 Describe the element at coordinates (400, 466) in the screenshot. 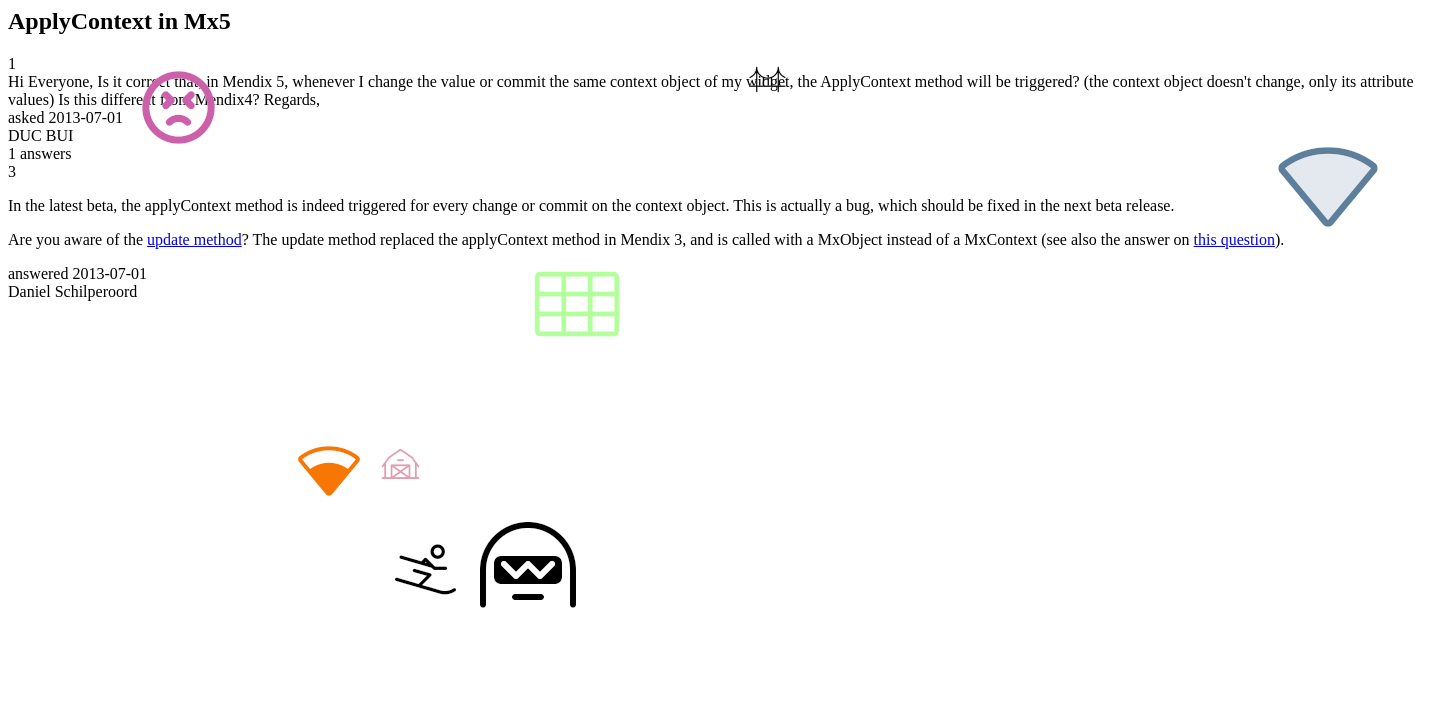

I see `access farm or agricultural settings` at that location.